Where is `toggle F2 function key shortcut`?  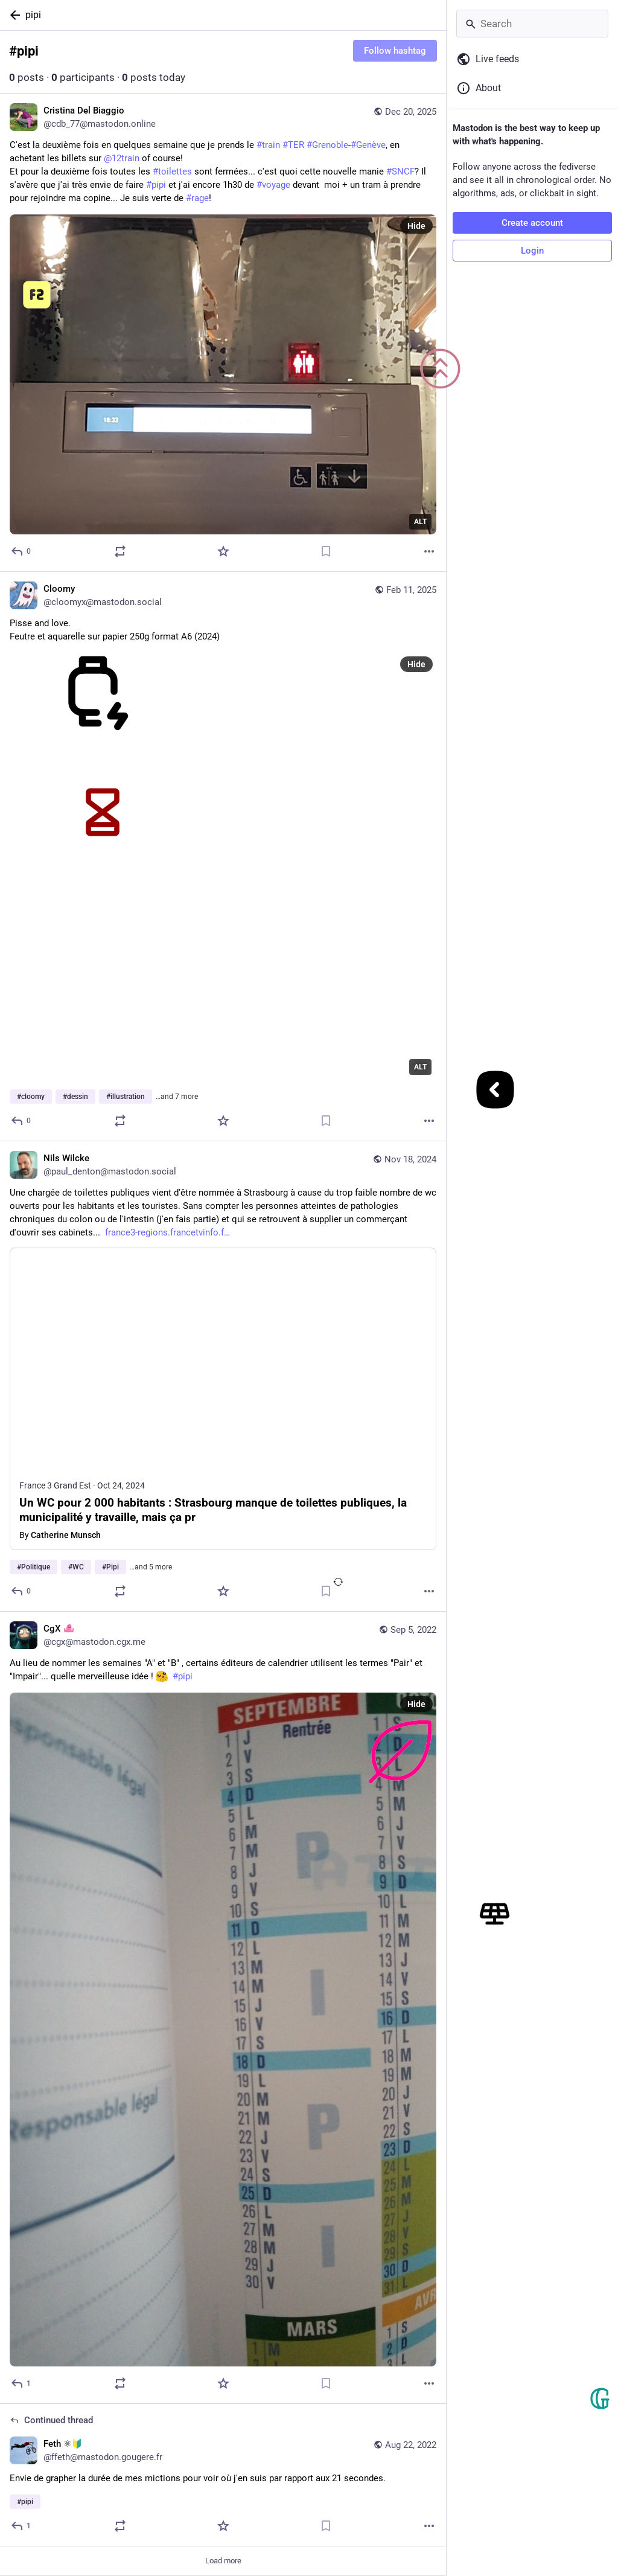
toggle F2 function key shortcut is located at coordinates (37, 295).